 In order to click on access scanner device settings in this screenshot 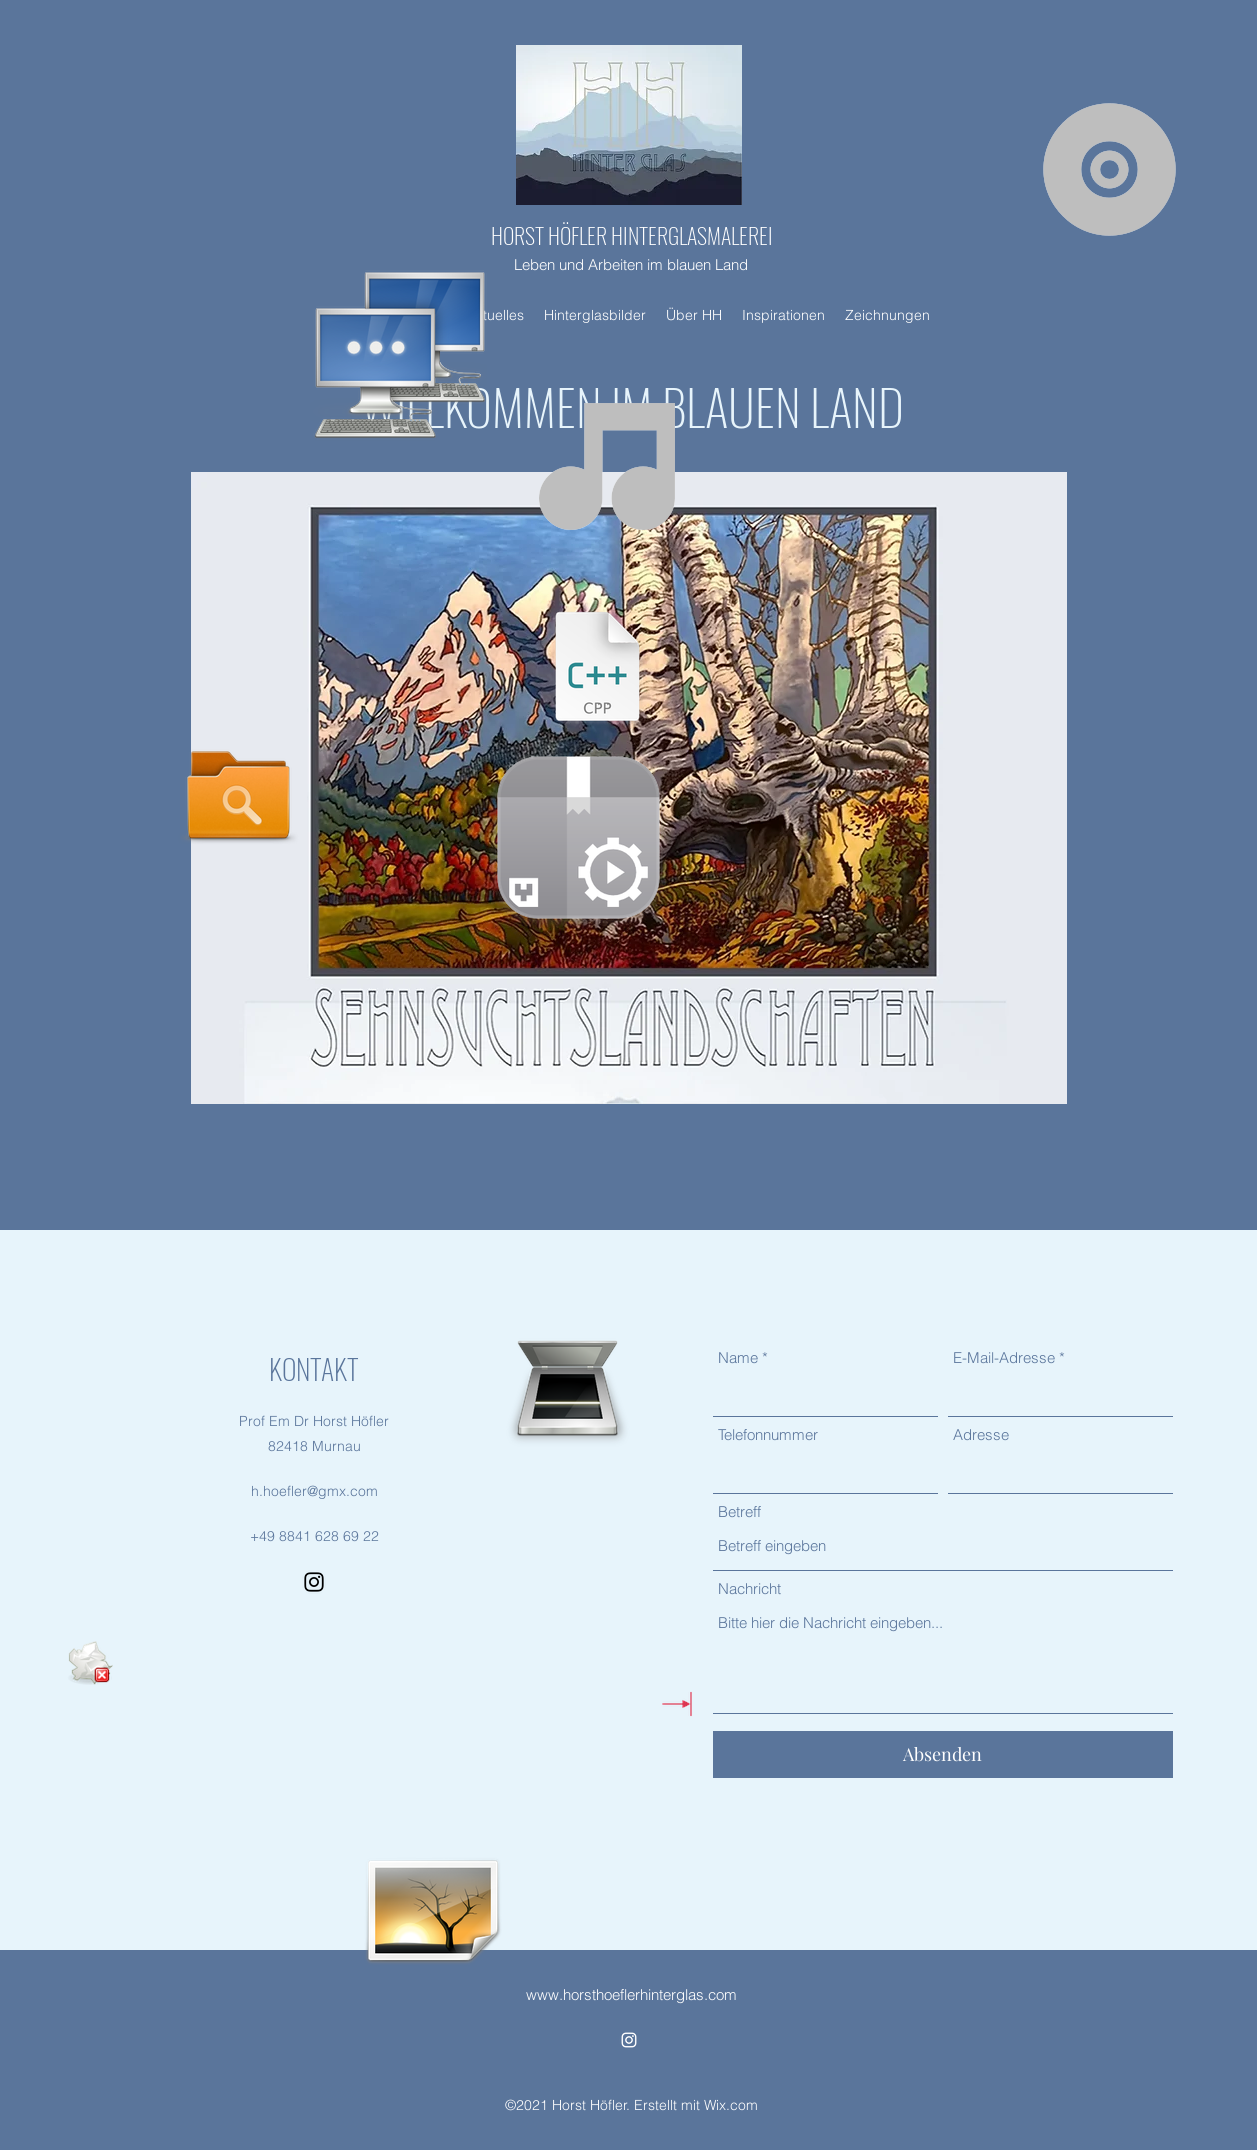, I will do `click(569, 1392)`.